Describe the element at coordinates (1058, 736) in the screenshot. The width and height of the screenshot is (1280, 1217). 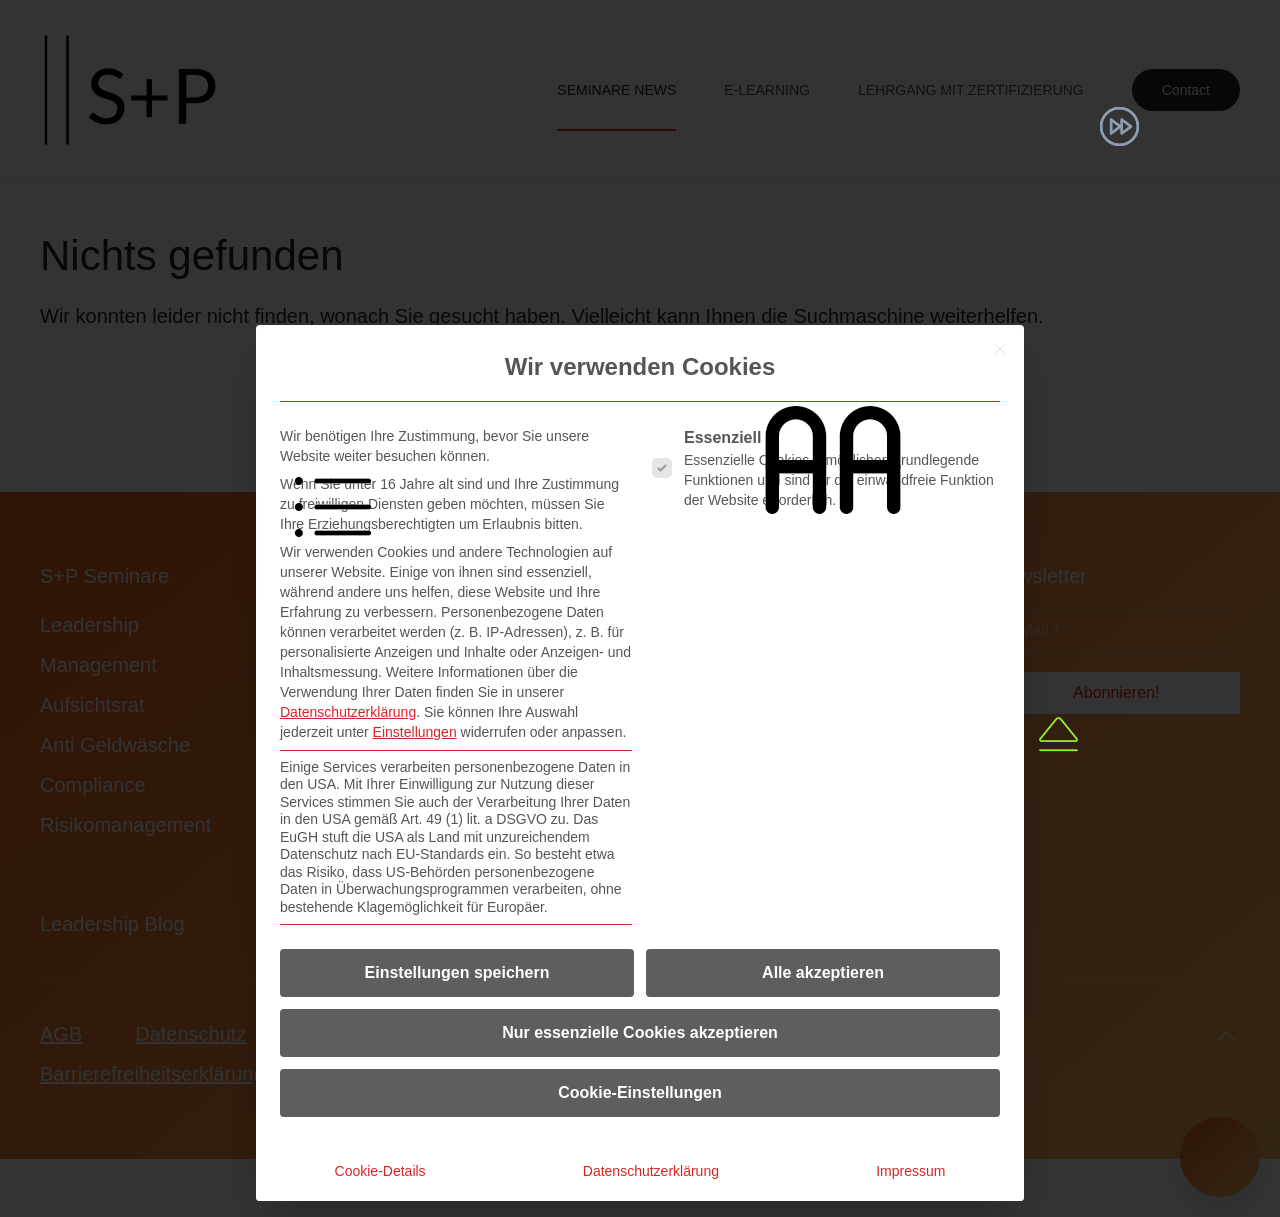
I see `eject media or disc` at that location.